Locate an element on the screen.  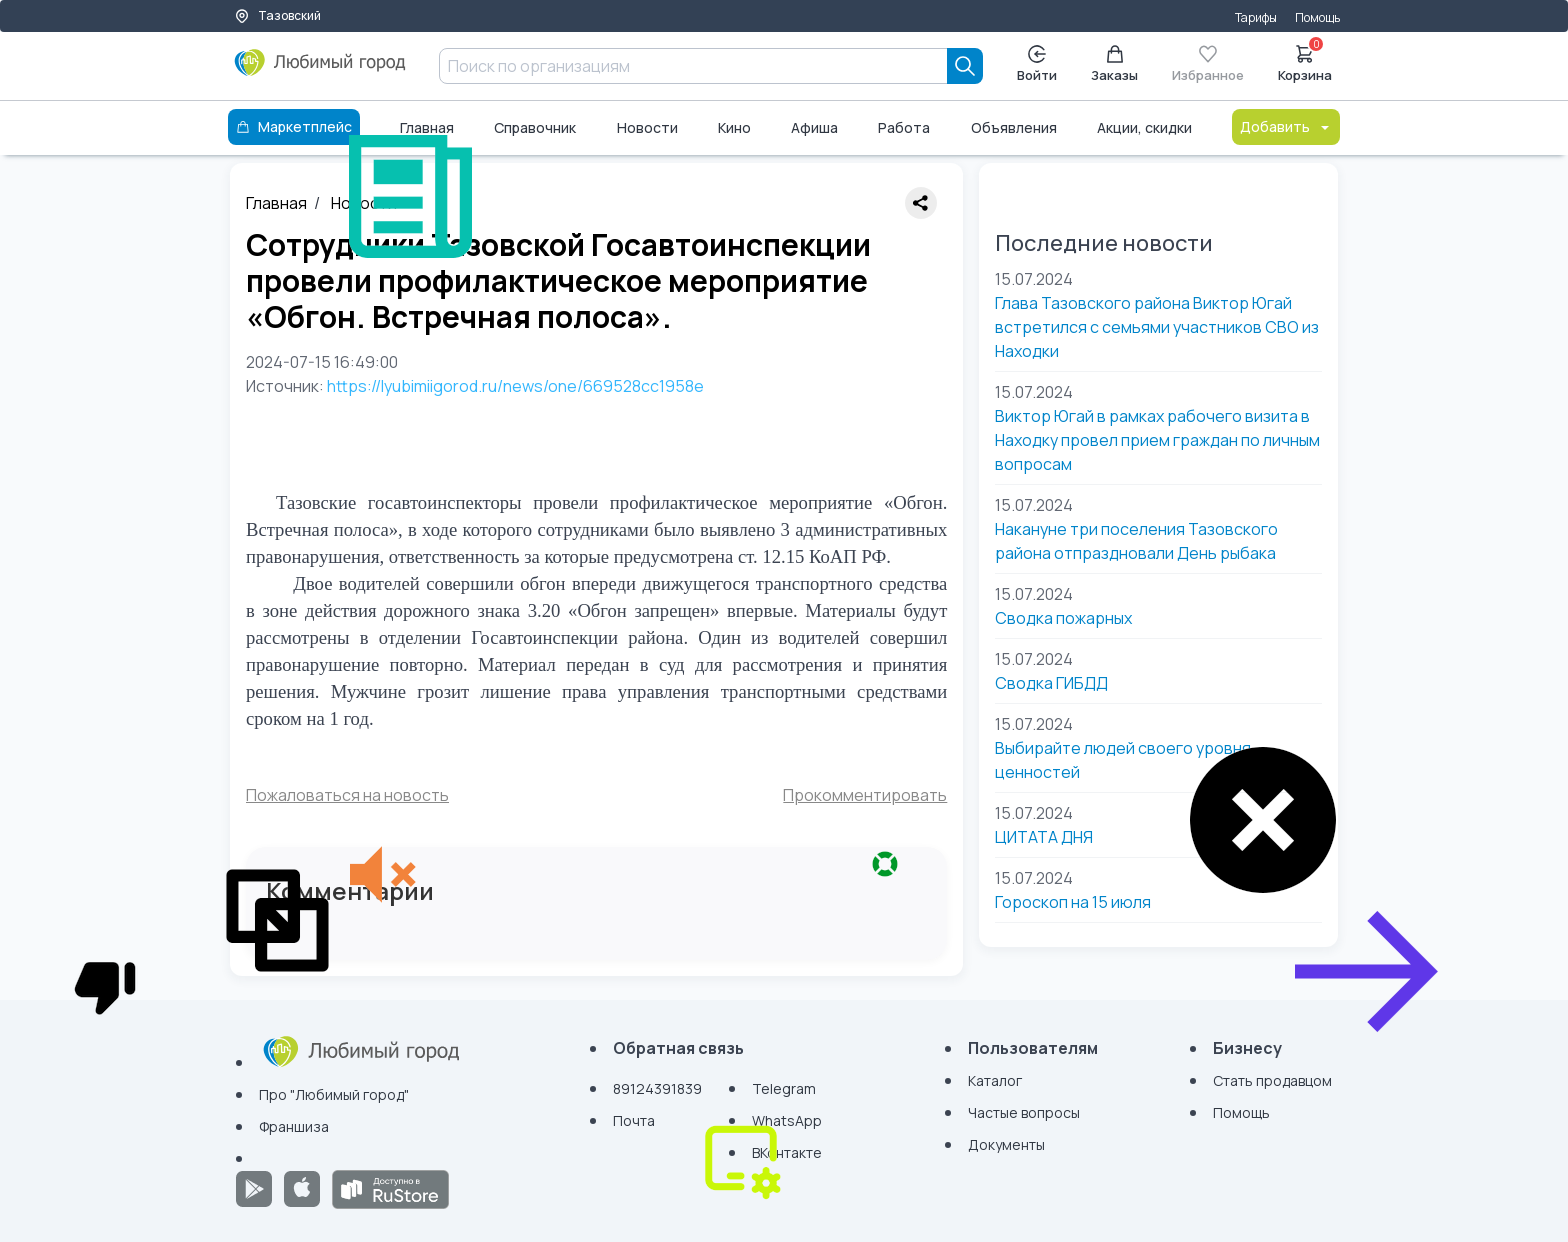
navigate to the next item or page is located at coordinates (1366, 971).